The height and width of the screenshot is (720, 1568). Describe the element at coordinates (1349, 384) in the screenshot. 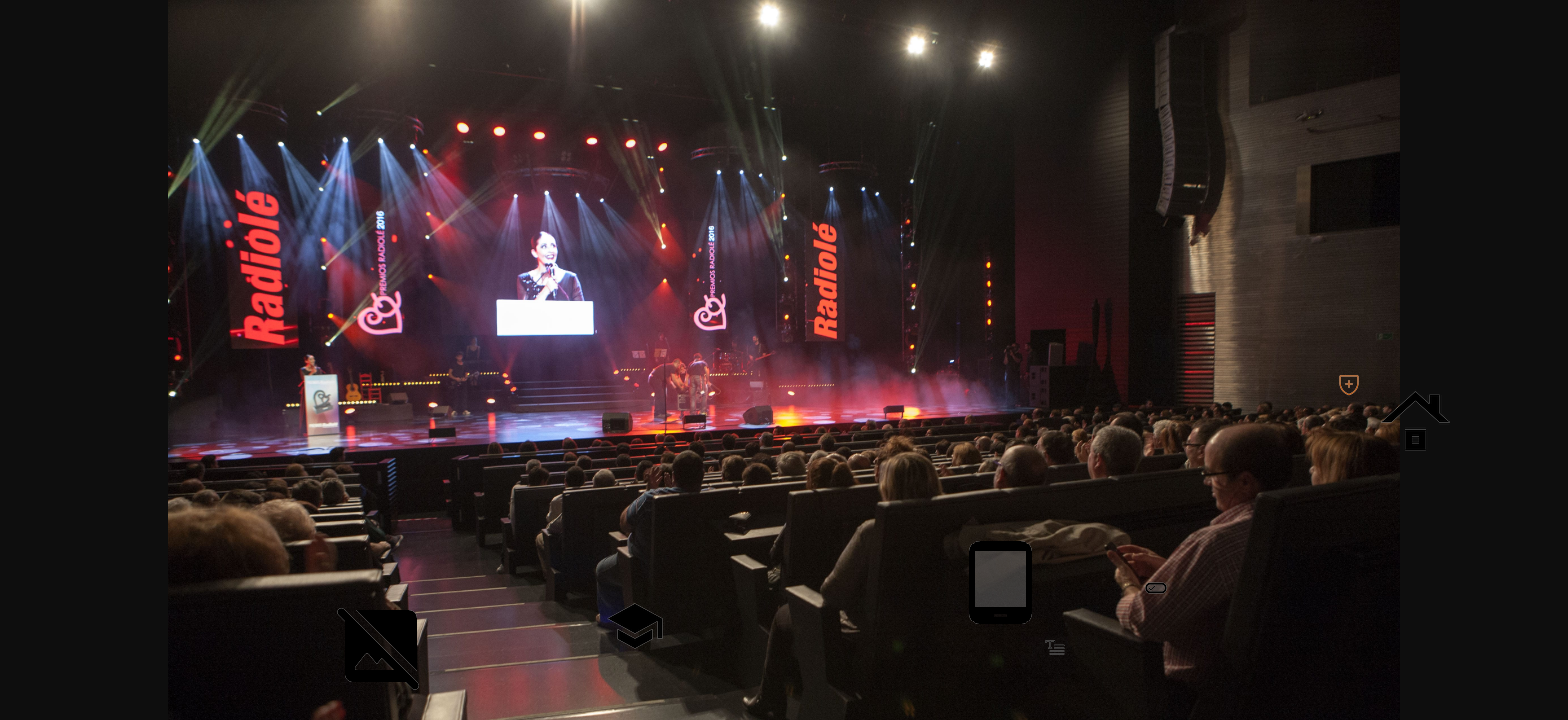

I see `add new security protection` at that location.